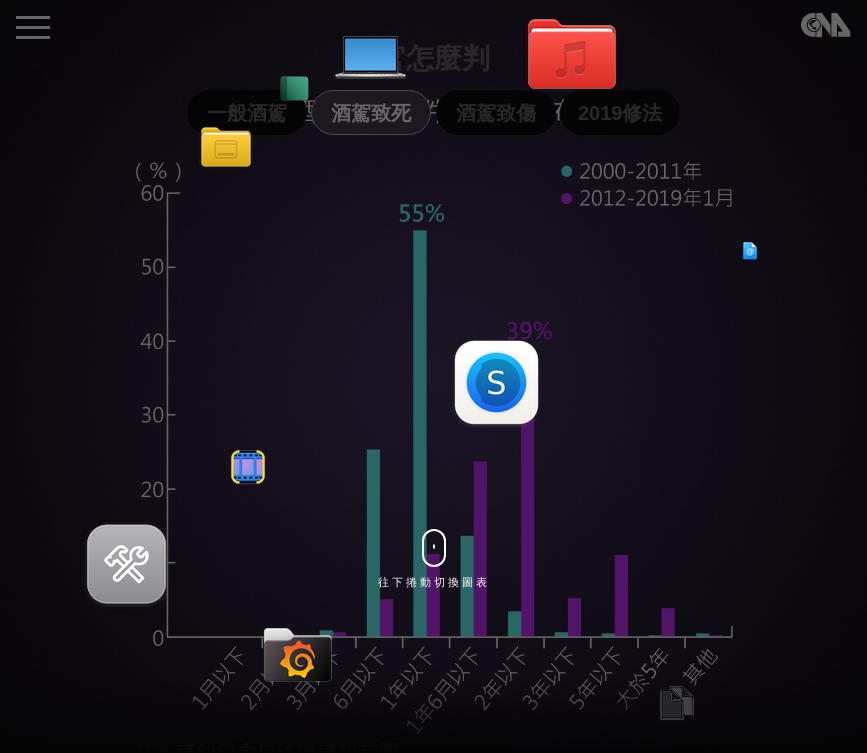 The width and height of the screenshot is (867, 753). What do you see at coordinates (248, 467) in the screenshot?
I see `open video trimmer app` at bounding box center [248, 467].